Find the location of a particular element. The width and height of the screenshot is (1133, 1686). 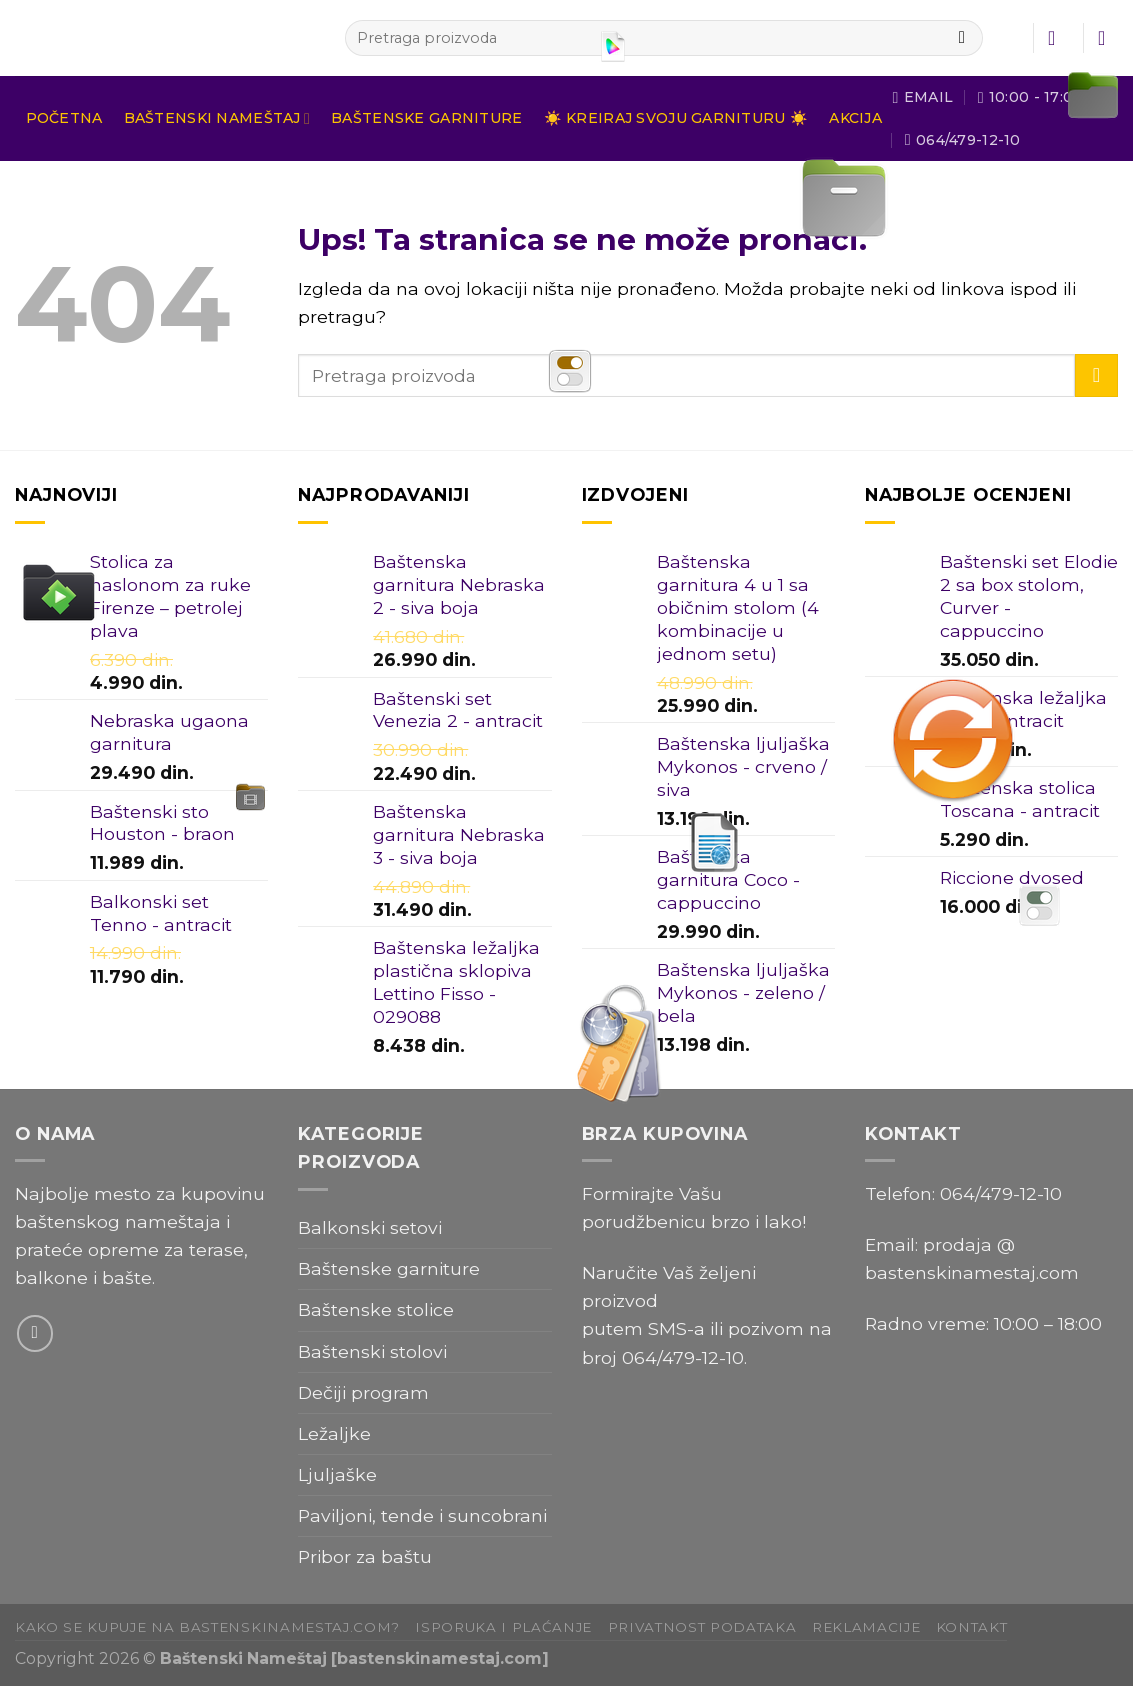

open folder containing Emby media server files is located at coordinates (58, 594).